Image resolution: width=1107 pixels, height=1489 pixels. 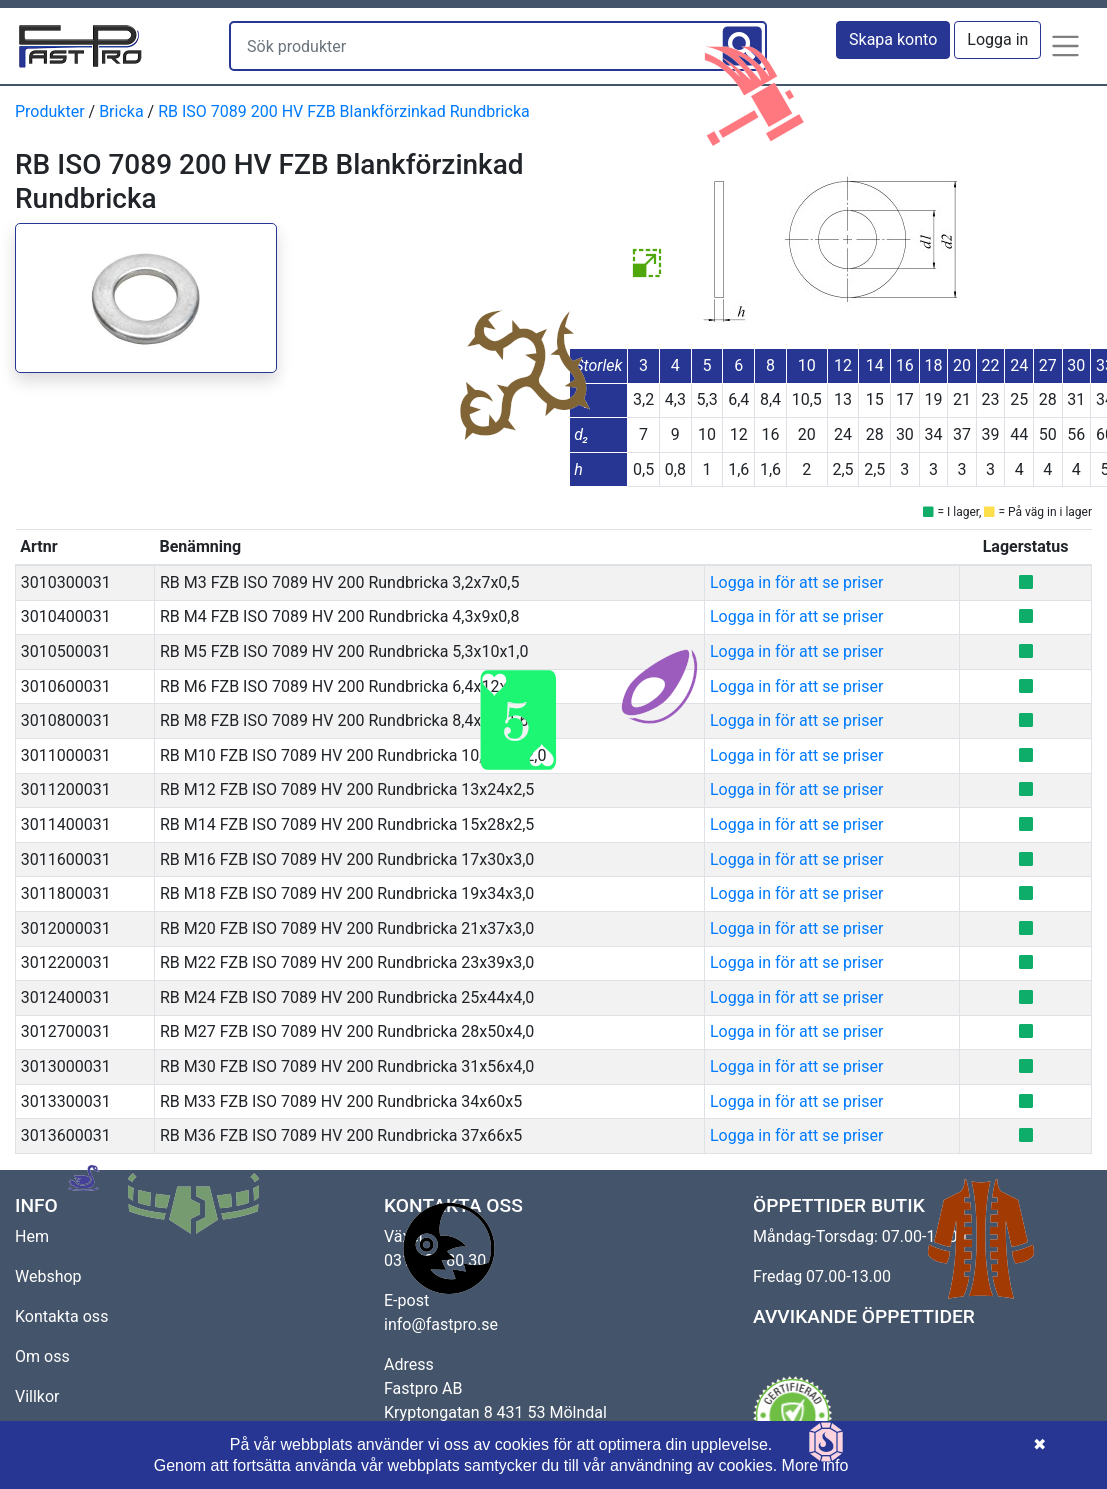 What do you see at coordinates (523, 373) in the screenshot?
I see `select a thorny or cursed status effect` at bounding box center [523, 373].